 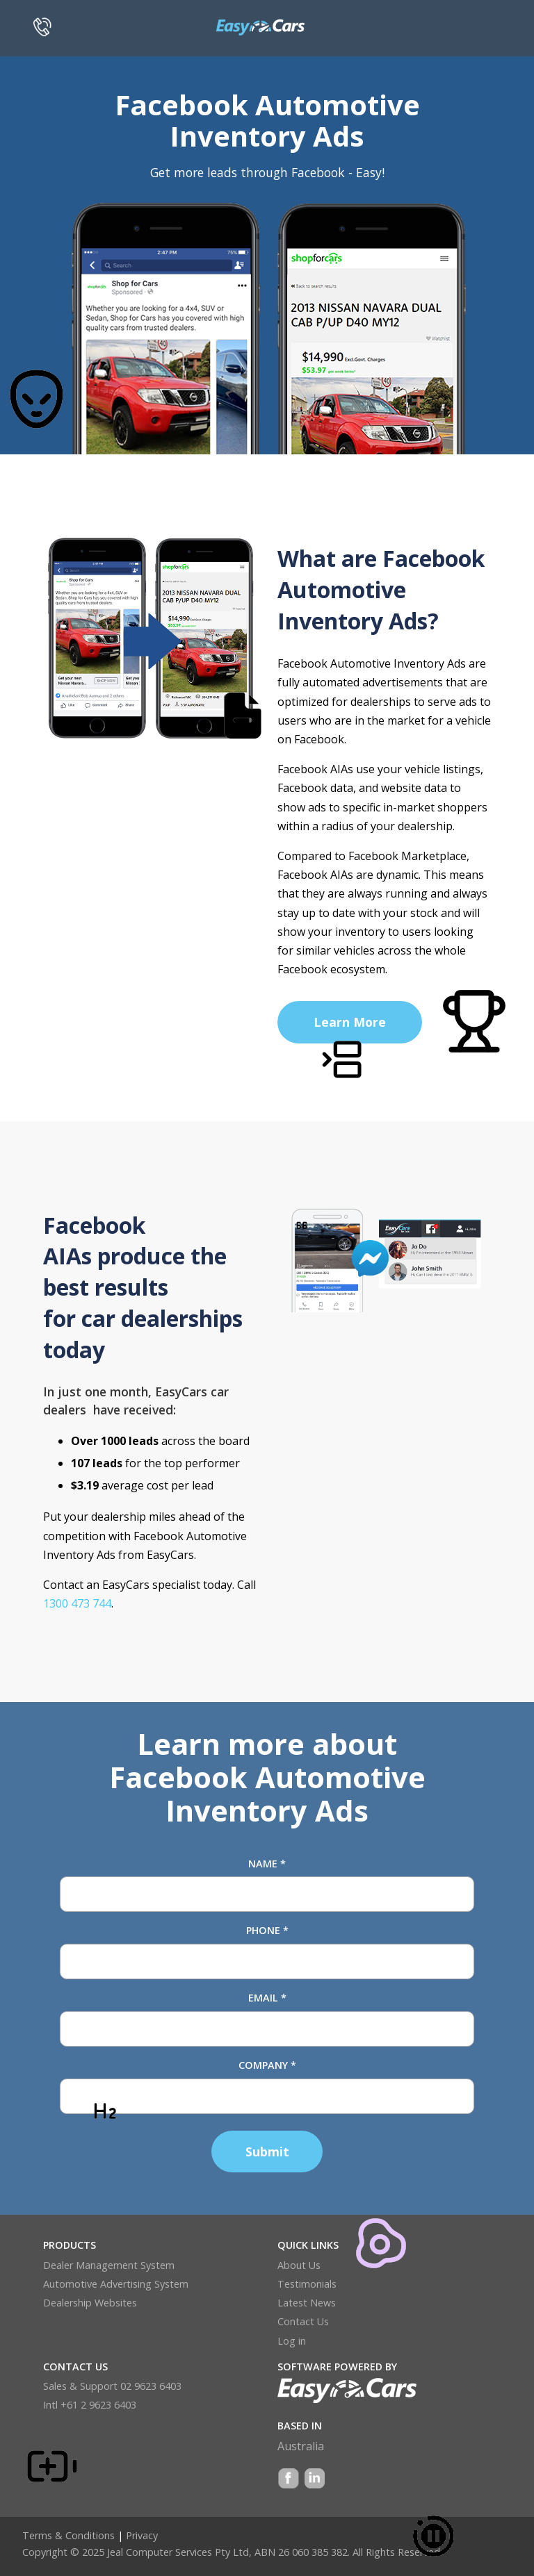 I want to click on remove a file or document, so click(x=243, y=716).